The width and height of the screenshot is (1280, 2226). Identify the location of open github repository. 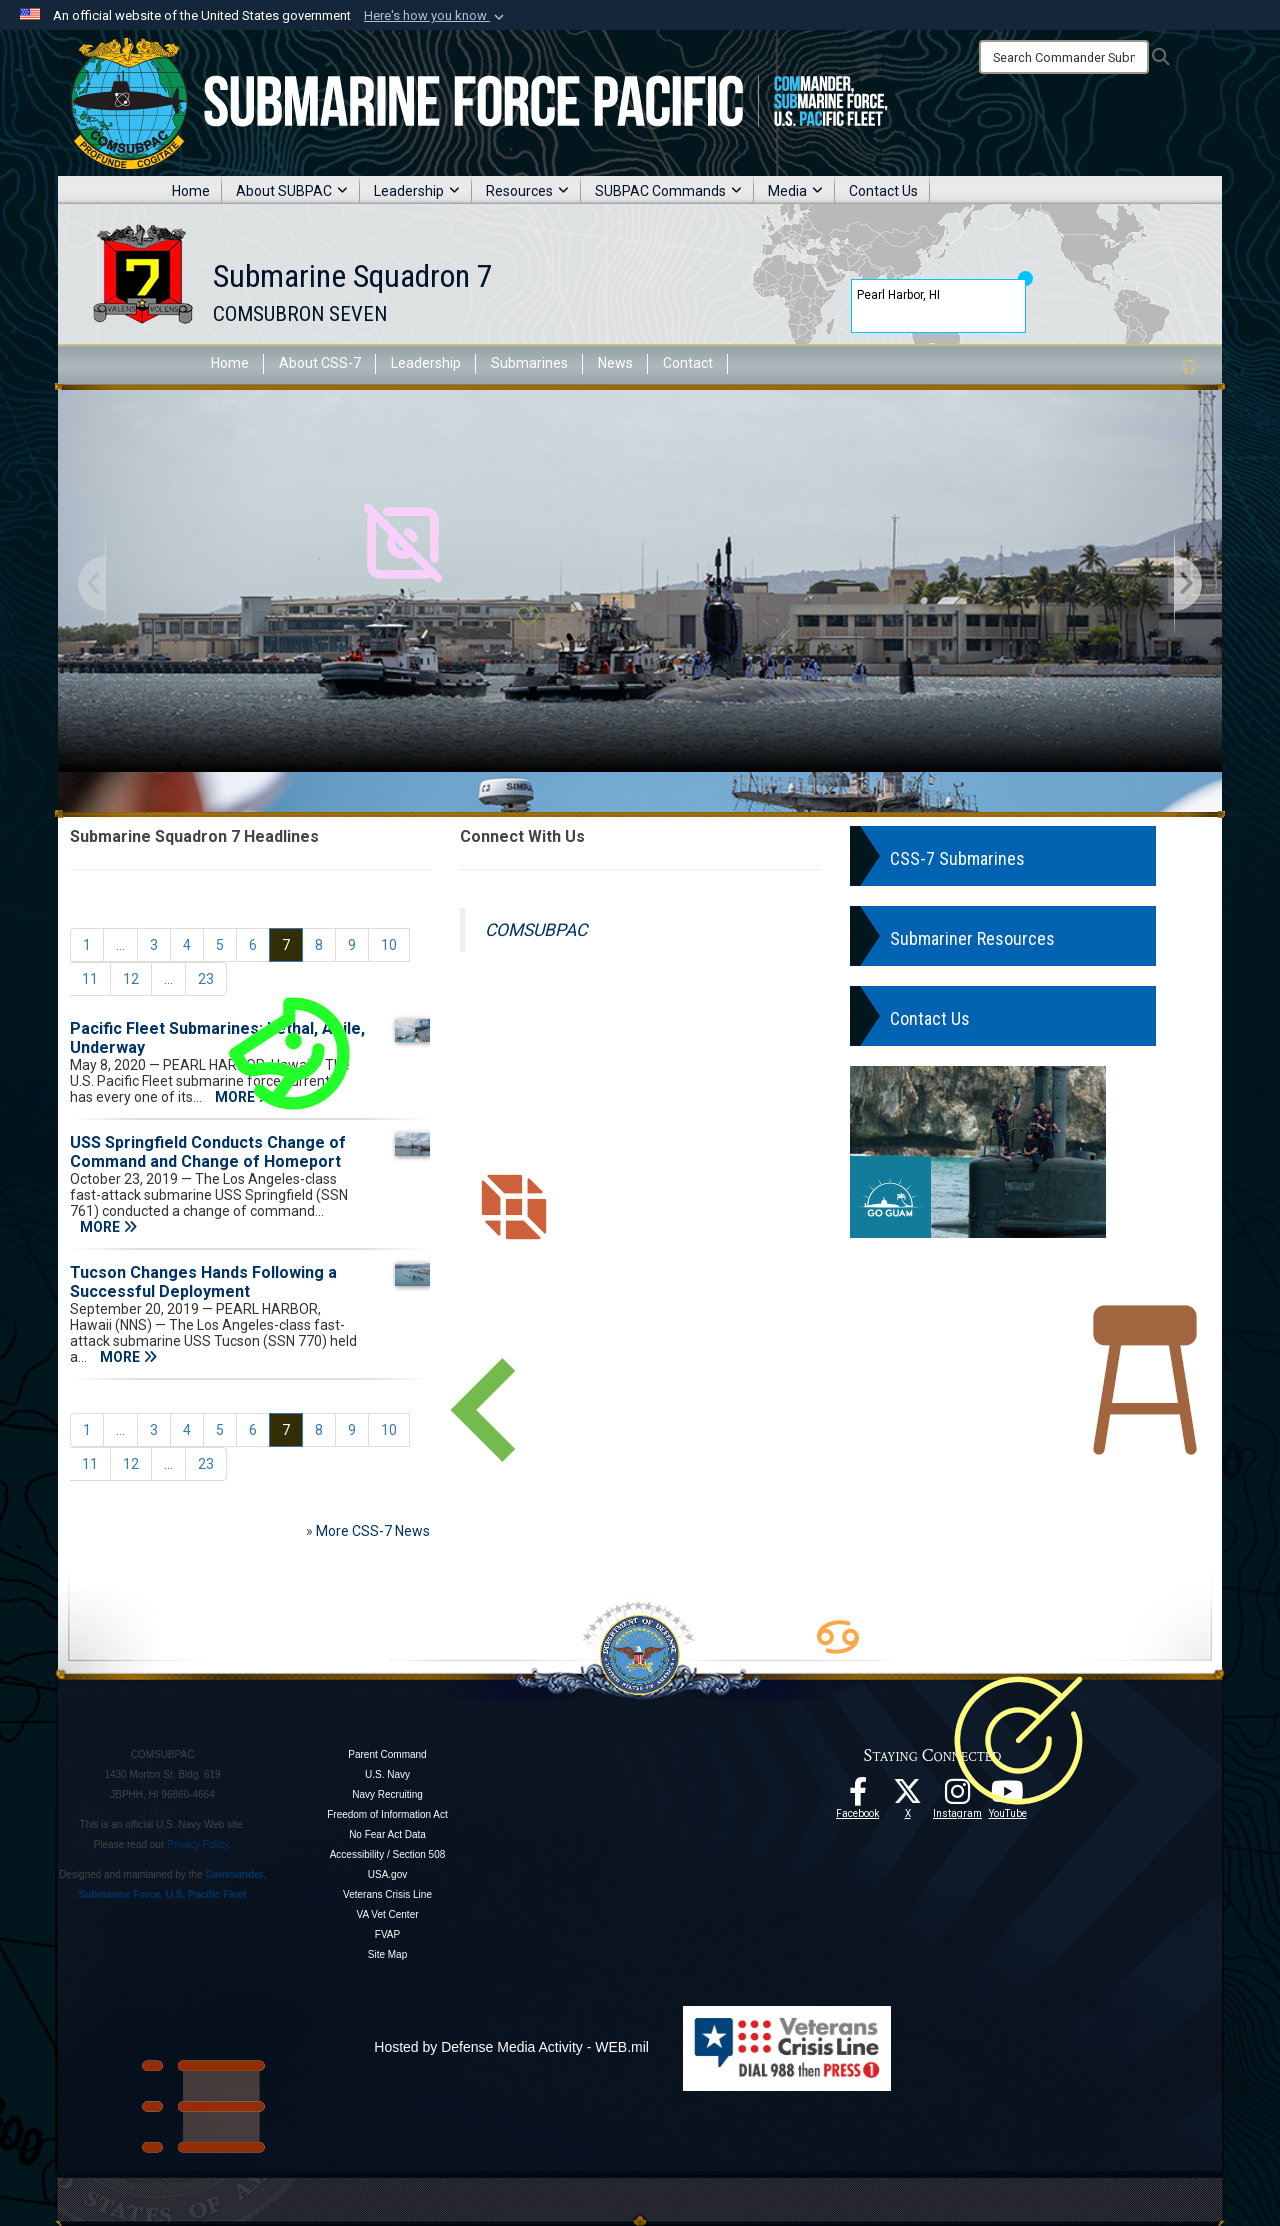
(1189, 367).